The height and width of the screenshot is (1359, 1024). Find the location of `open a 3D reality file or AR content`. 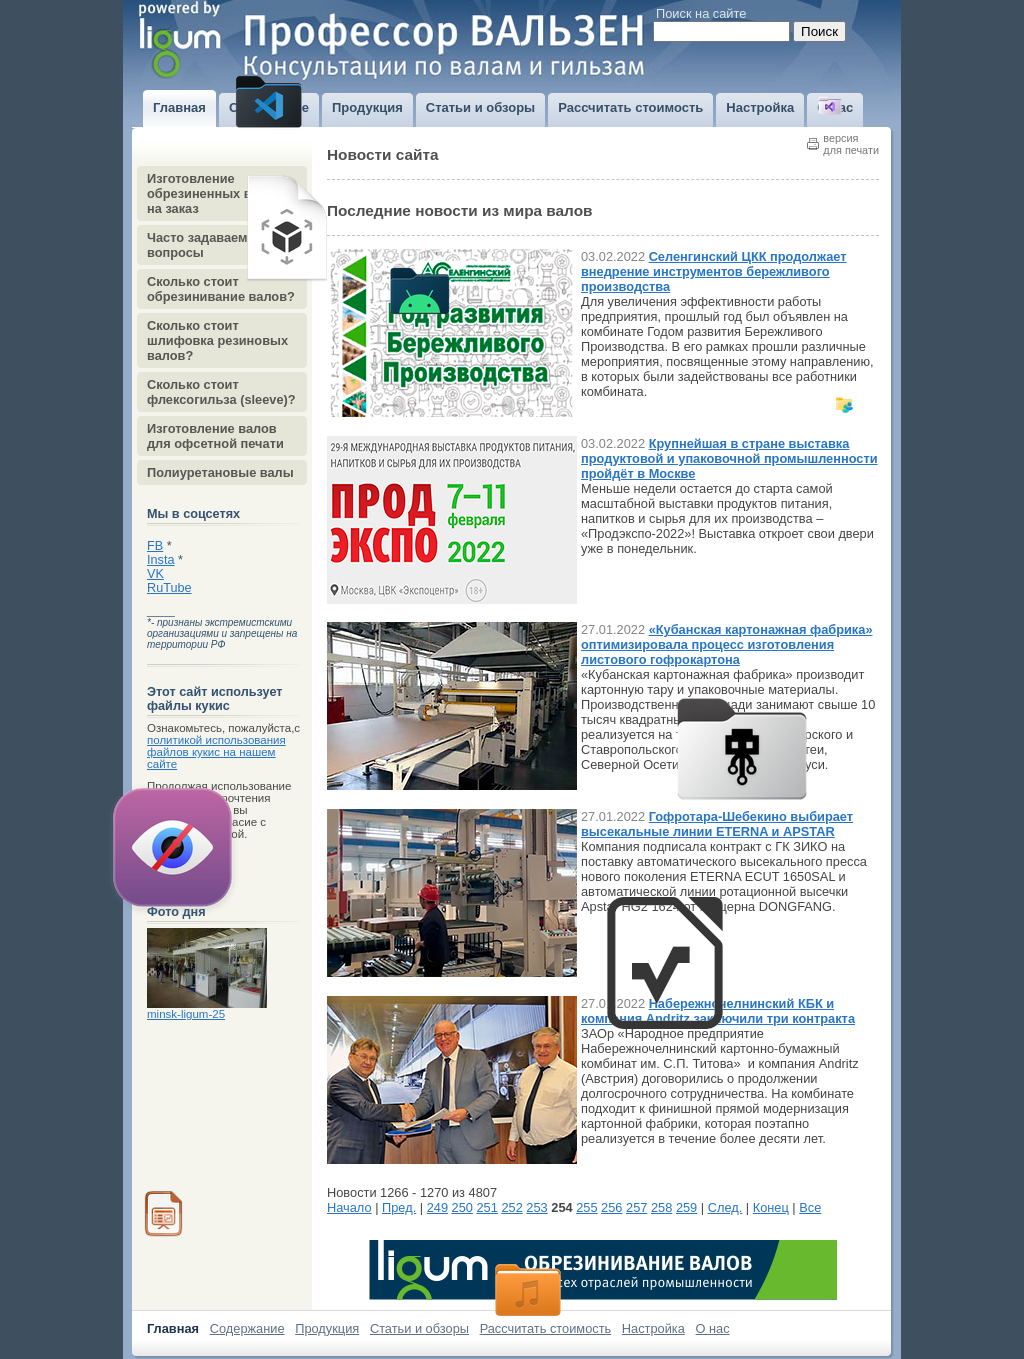

open a 3D reality file or AR content is located at coordinates (287, 230).